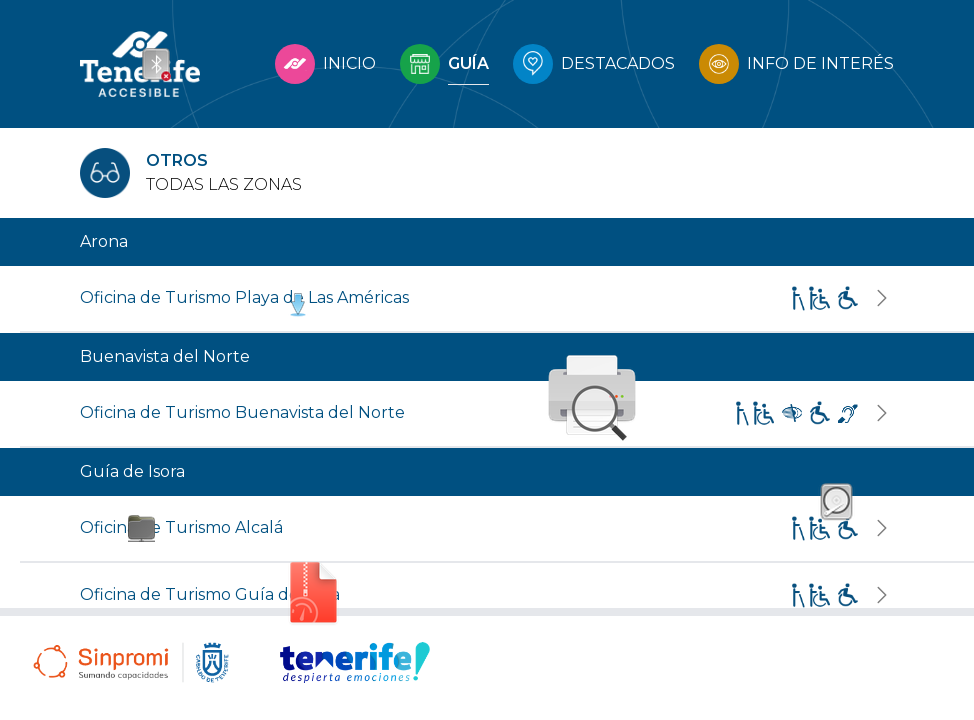  Describe the element at coordinates (592, 395) in the screenshot. I see `preview document before printing` at that location.